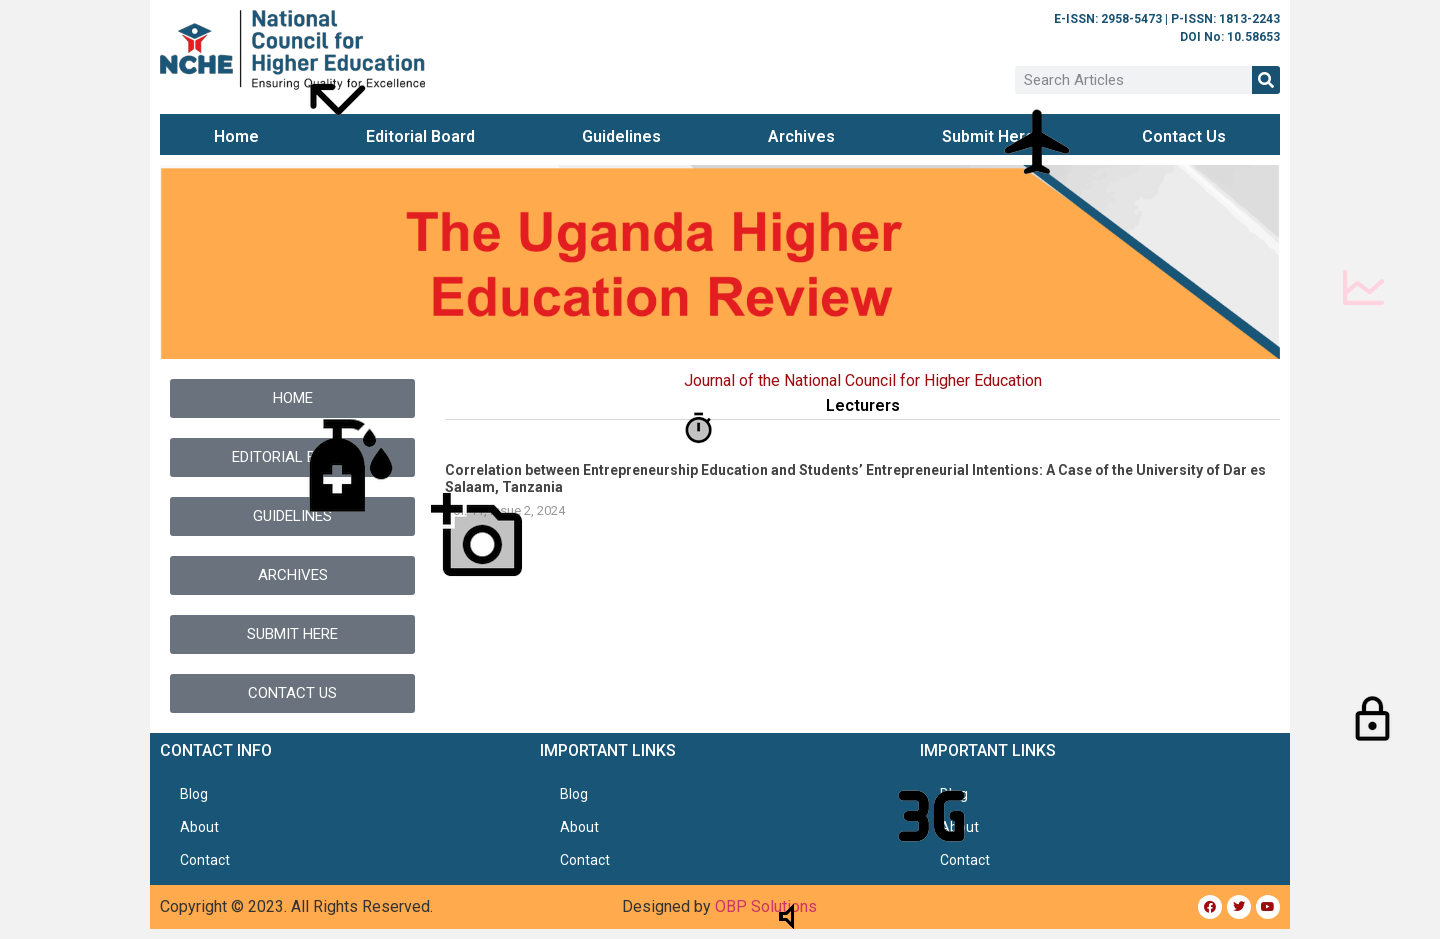 Image resolution: width=1440 pixels, height=939 pixels. Describe the element at coordinates (787, 916) in the screenshot. I see `mute audio or sound output` at that location.